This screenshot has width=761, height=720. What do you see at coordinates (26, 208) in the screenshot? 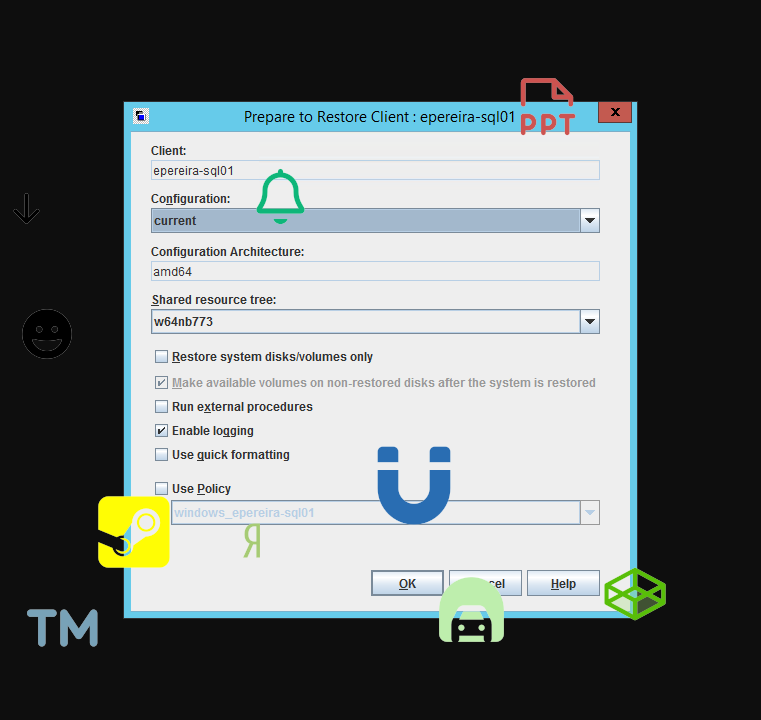
I see `scroll down or view more content` at bounding box center [26, 208].